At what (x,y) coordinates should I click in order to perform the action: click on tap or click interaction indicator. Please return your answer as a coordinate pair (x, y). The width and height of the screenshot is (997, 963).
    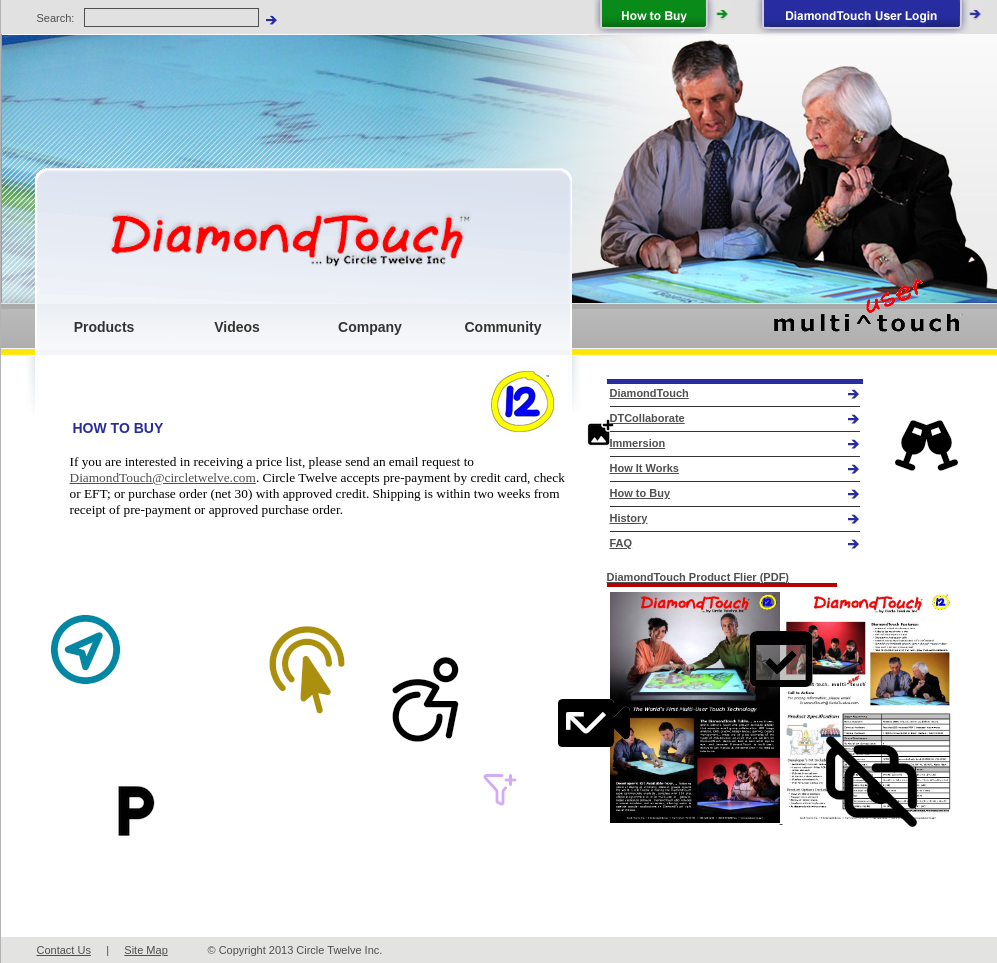
    Looking at the image, I should click on (307, 670).